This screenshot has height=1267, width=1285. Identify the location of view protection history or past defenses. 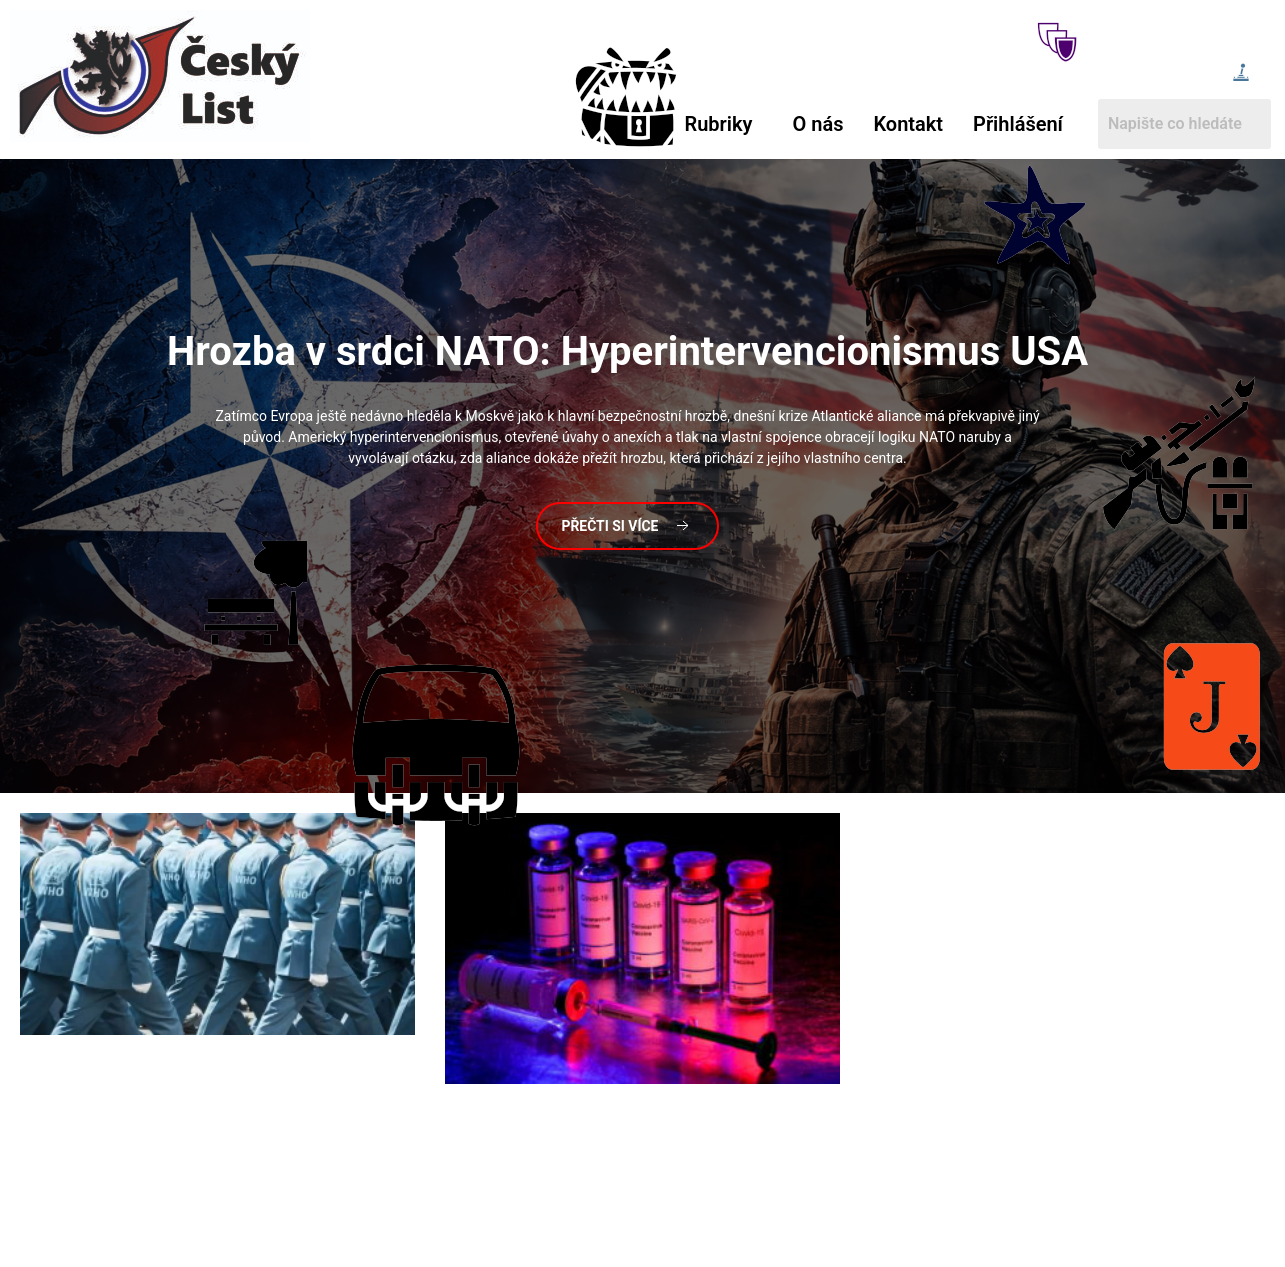
(1057, 42).